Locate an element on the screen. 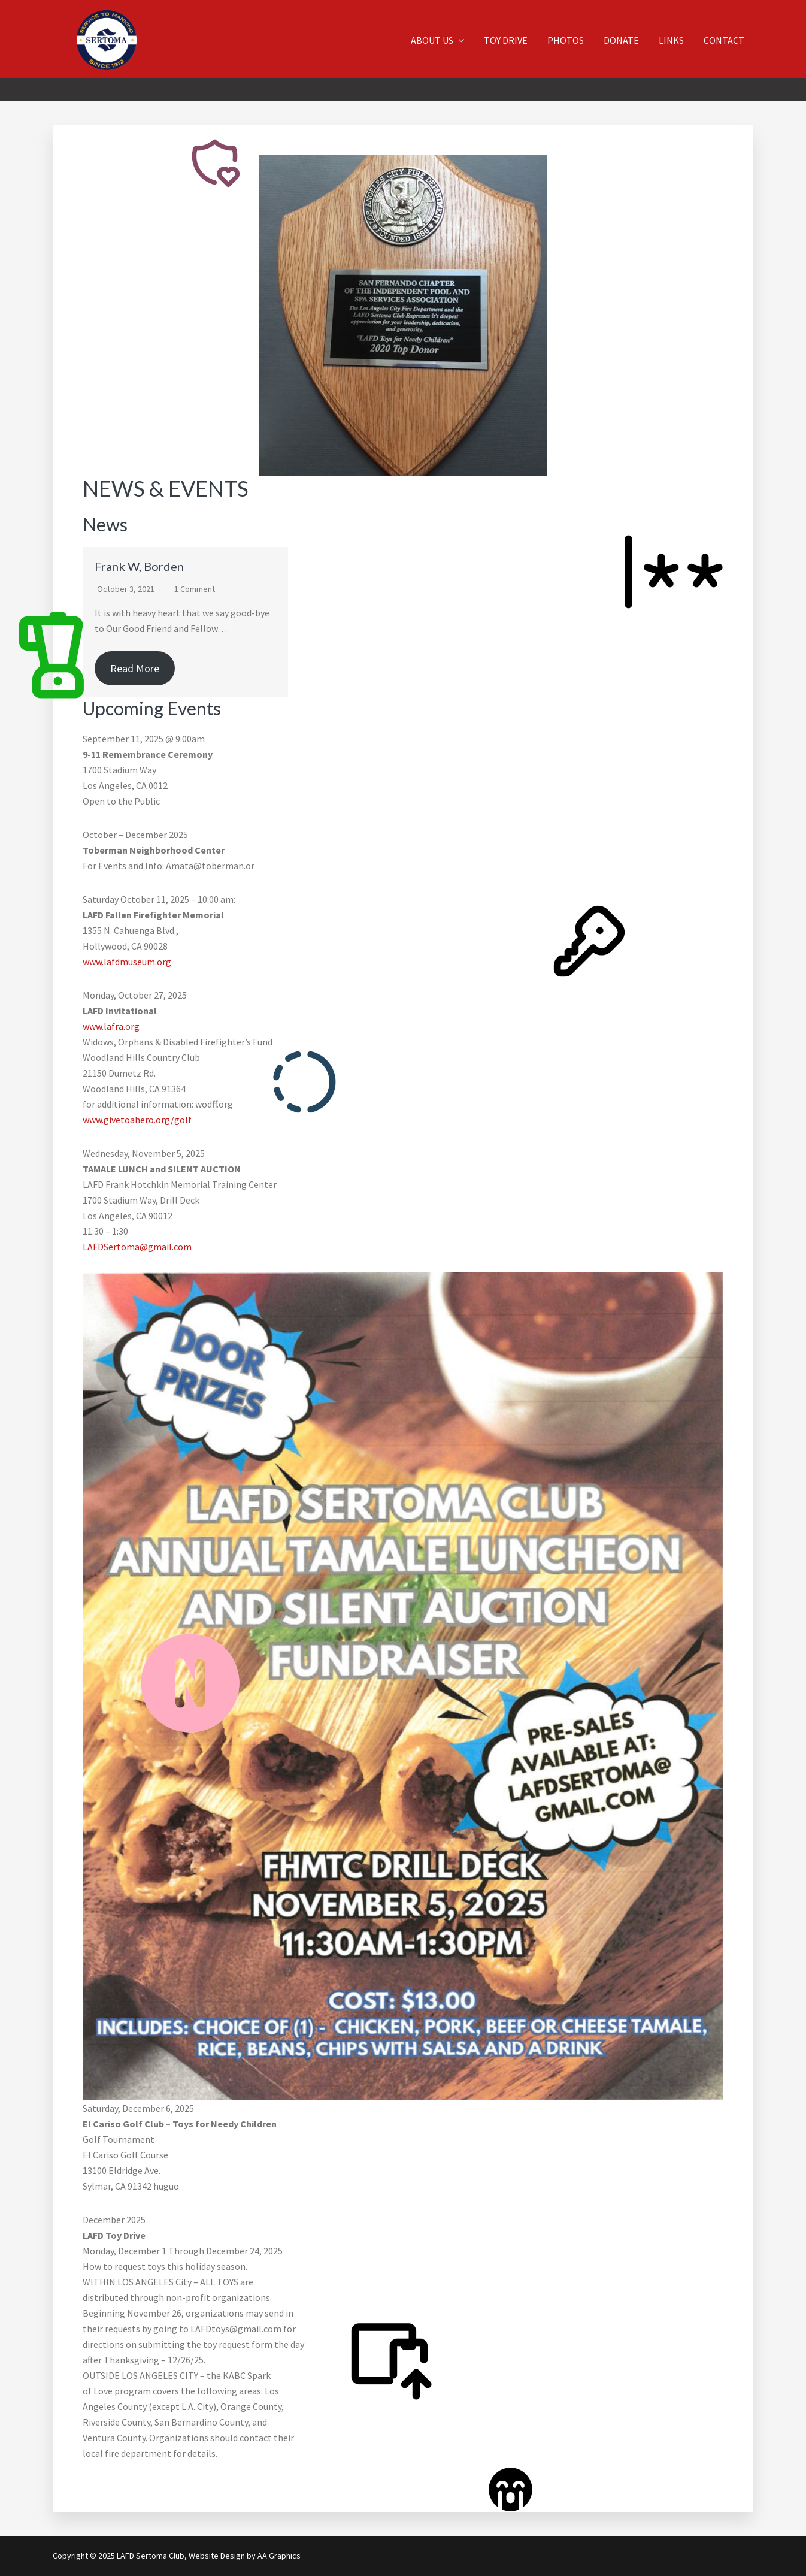  indicates an error or failed action is located at coordinates (510, 2489).